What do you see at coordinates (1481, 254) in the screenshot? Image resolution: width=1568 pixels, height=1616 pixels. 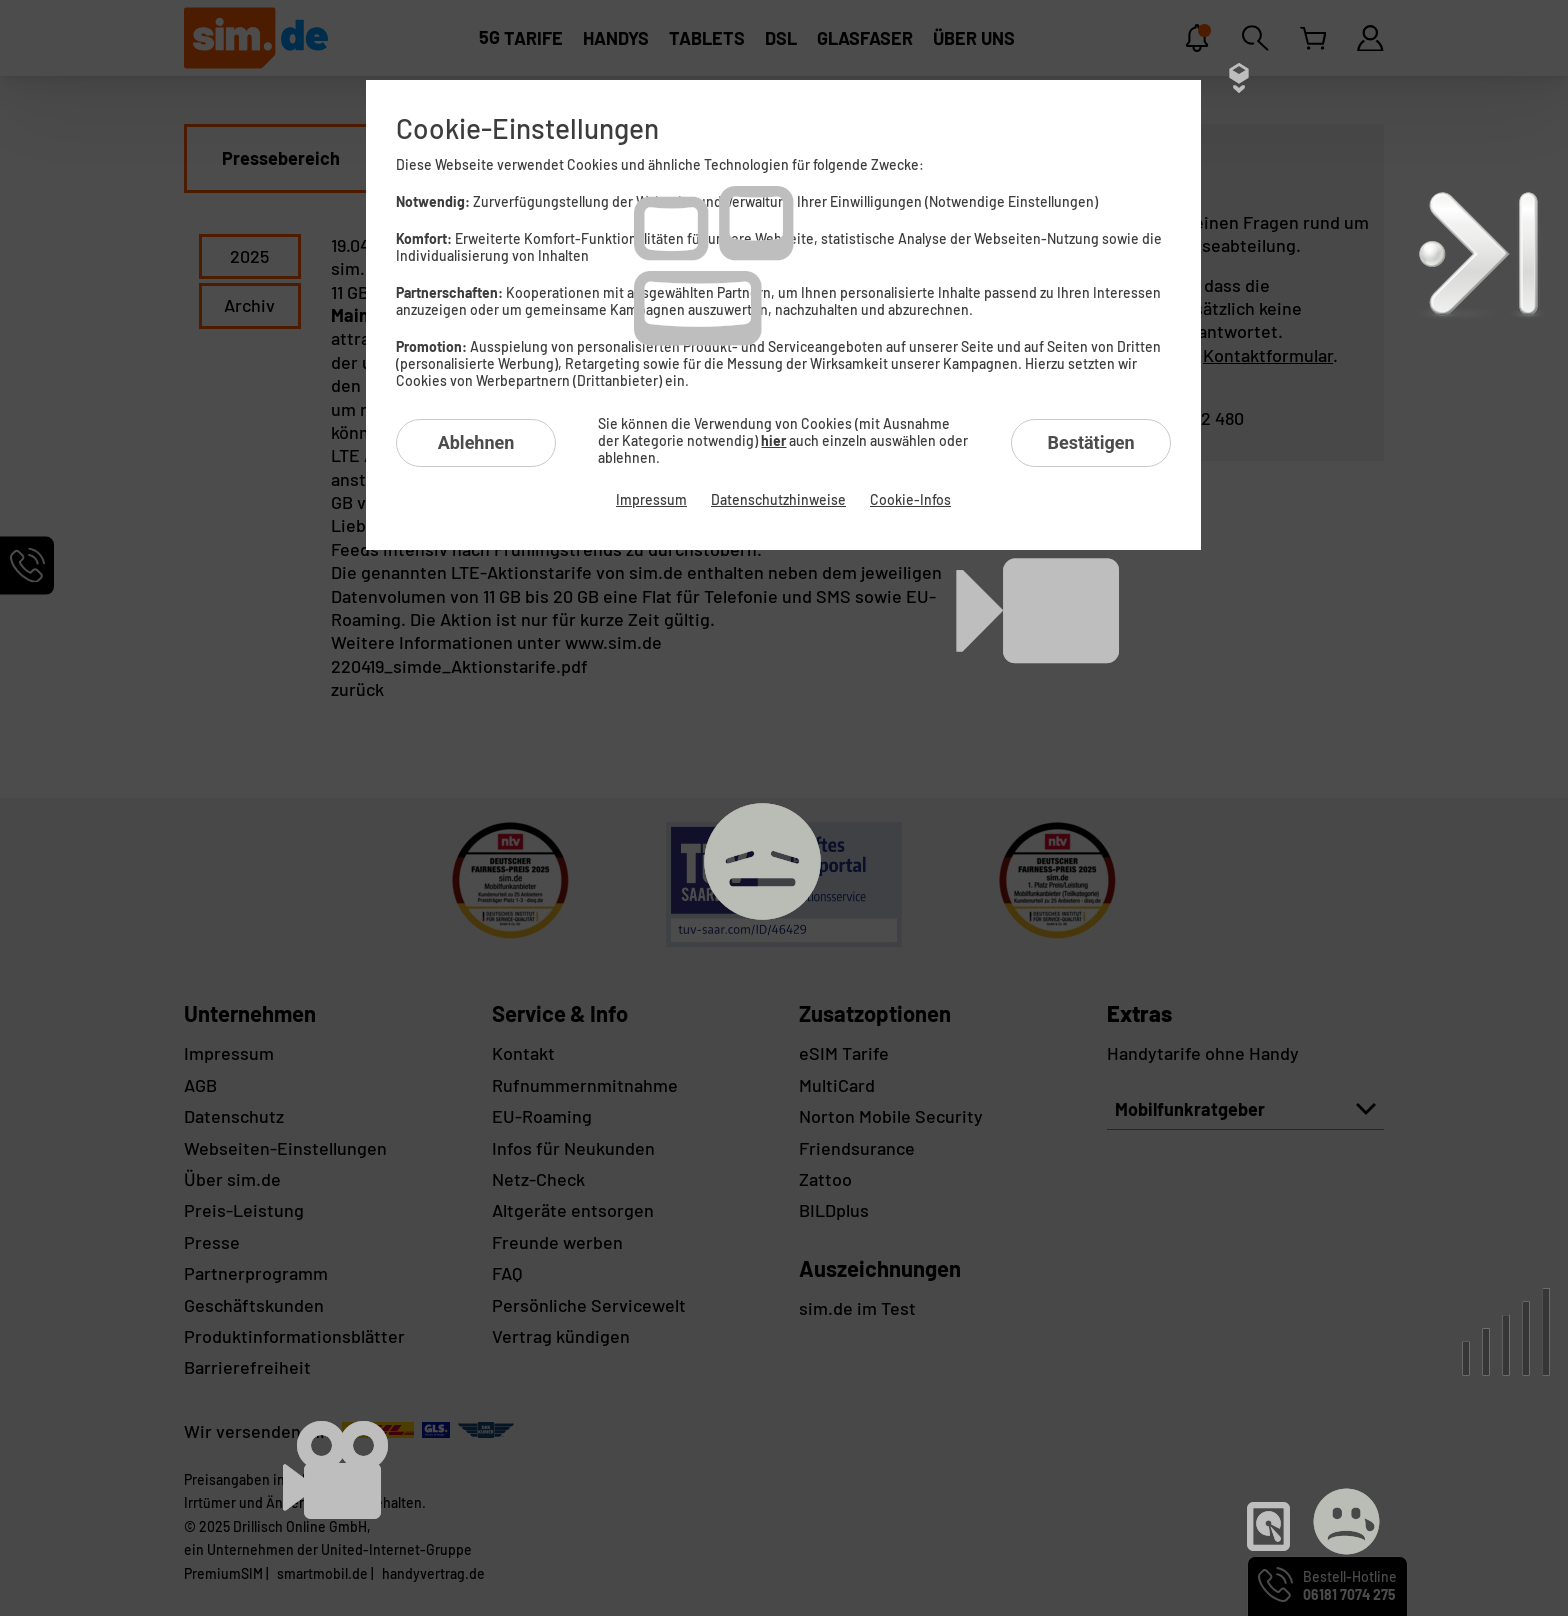 I see `skip to the last item in a list or sequence` at bounding box center [1481, 254].